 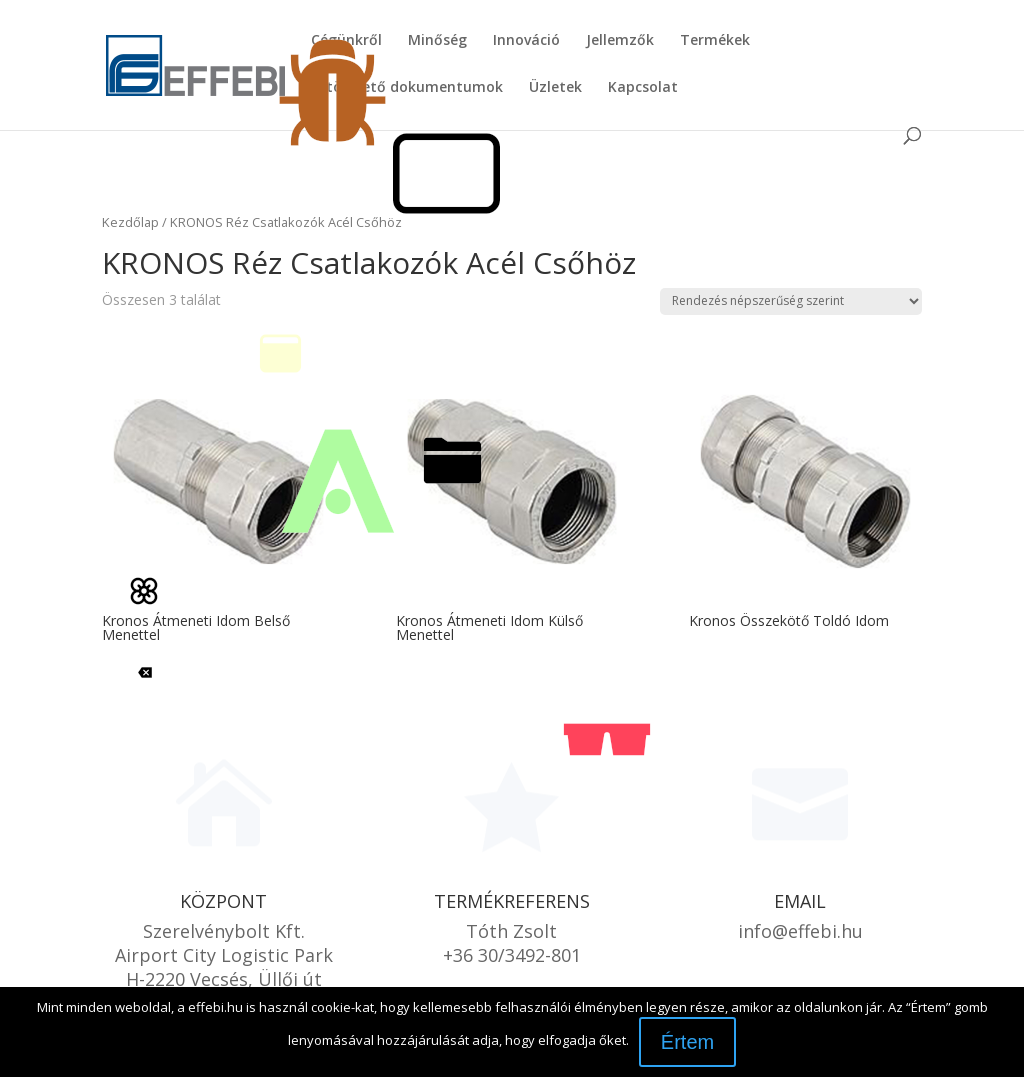 What do you see at coordinates (607, 738) in the screenshot?
I see `enable reading or accessibility mode` at bounding box center [607, 738].